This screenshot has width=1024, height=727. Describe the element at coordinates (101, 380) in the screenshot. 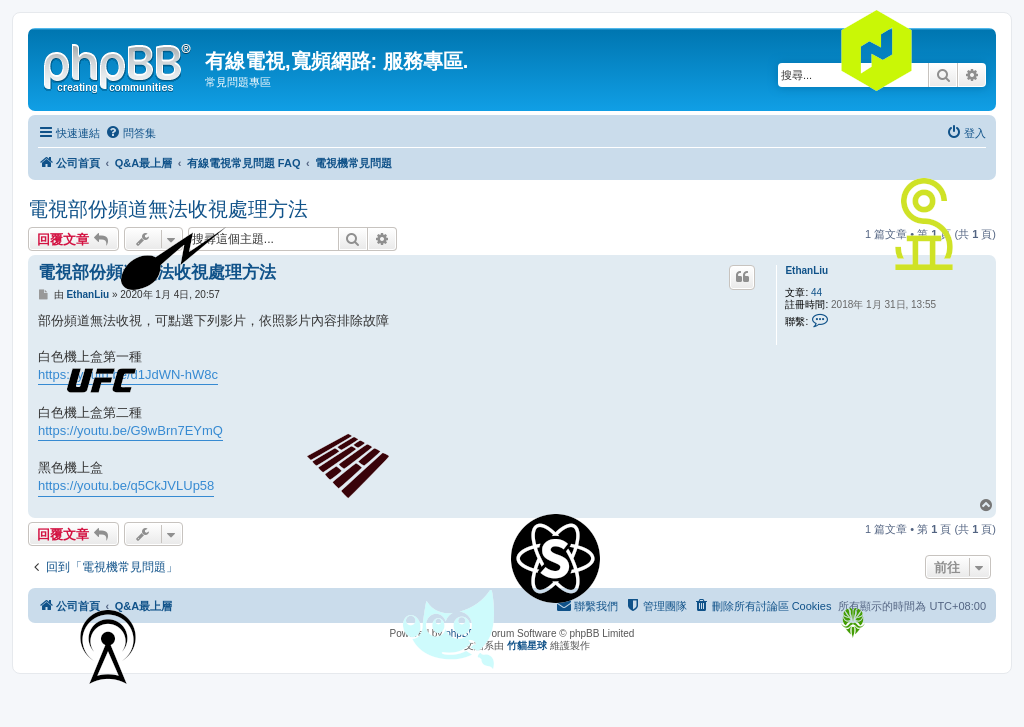

I see `UFC brand logo` at that location.